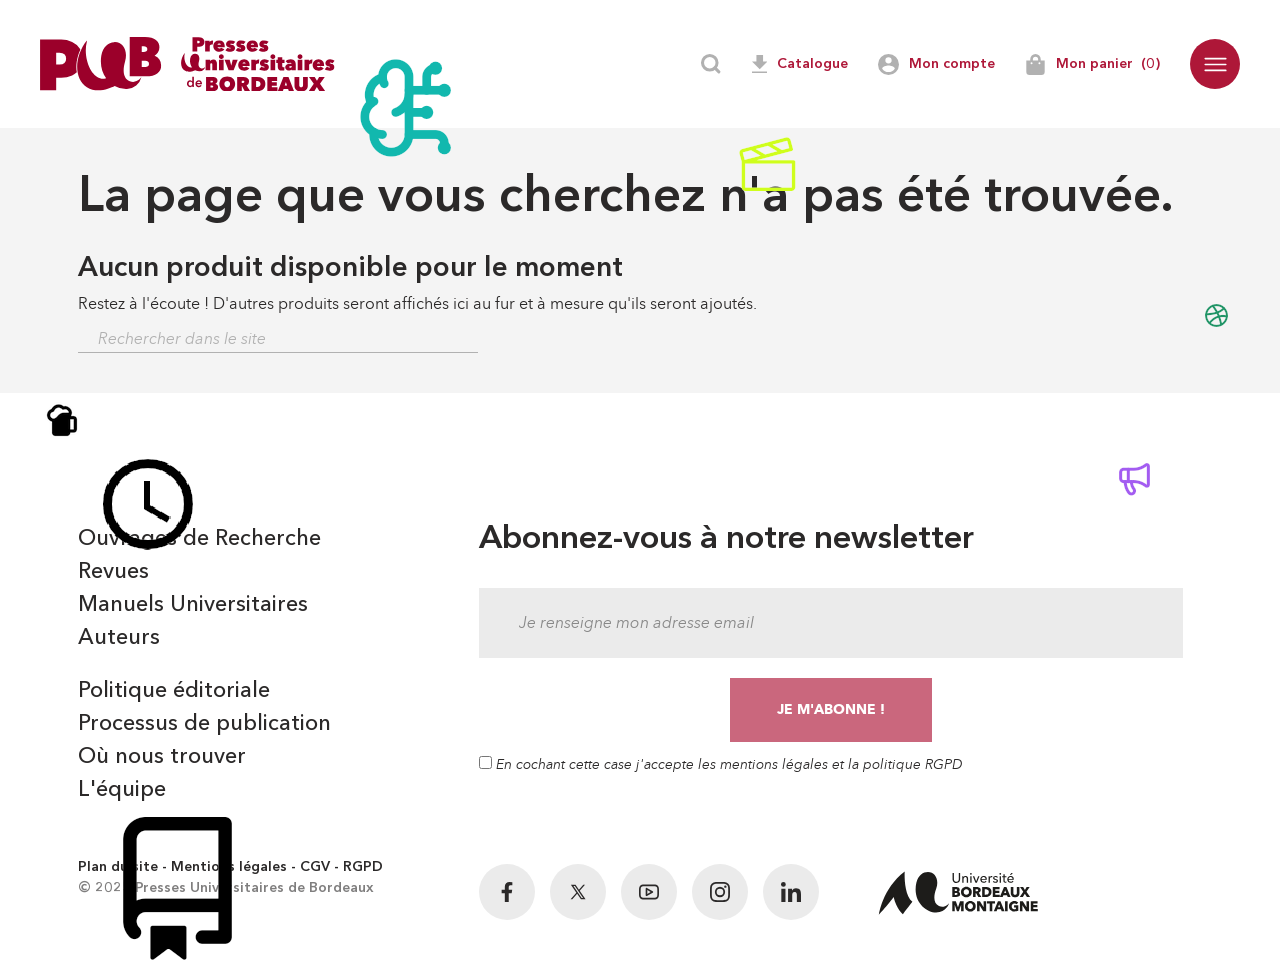  I want to click on make an announcement or broadcast, so click(1134, 478).